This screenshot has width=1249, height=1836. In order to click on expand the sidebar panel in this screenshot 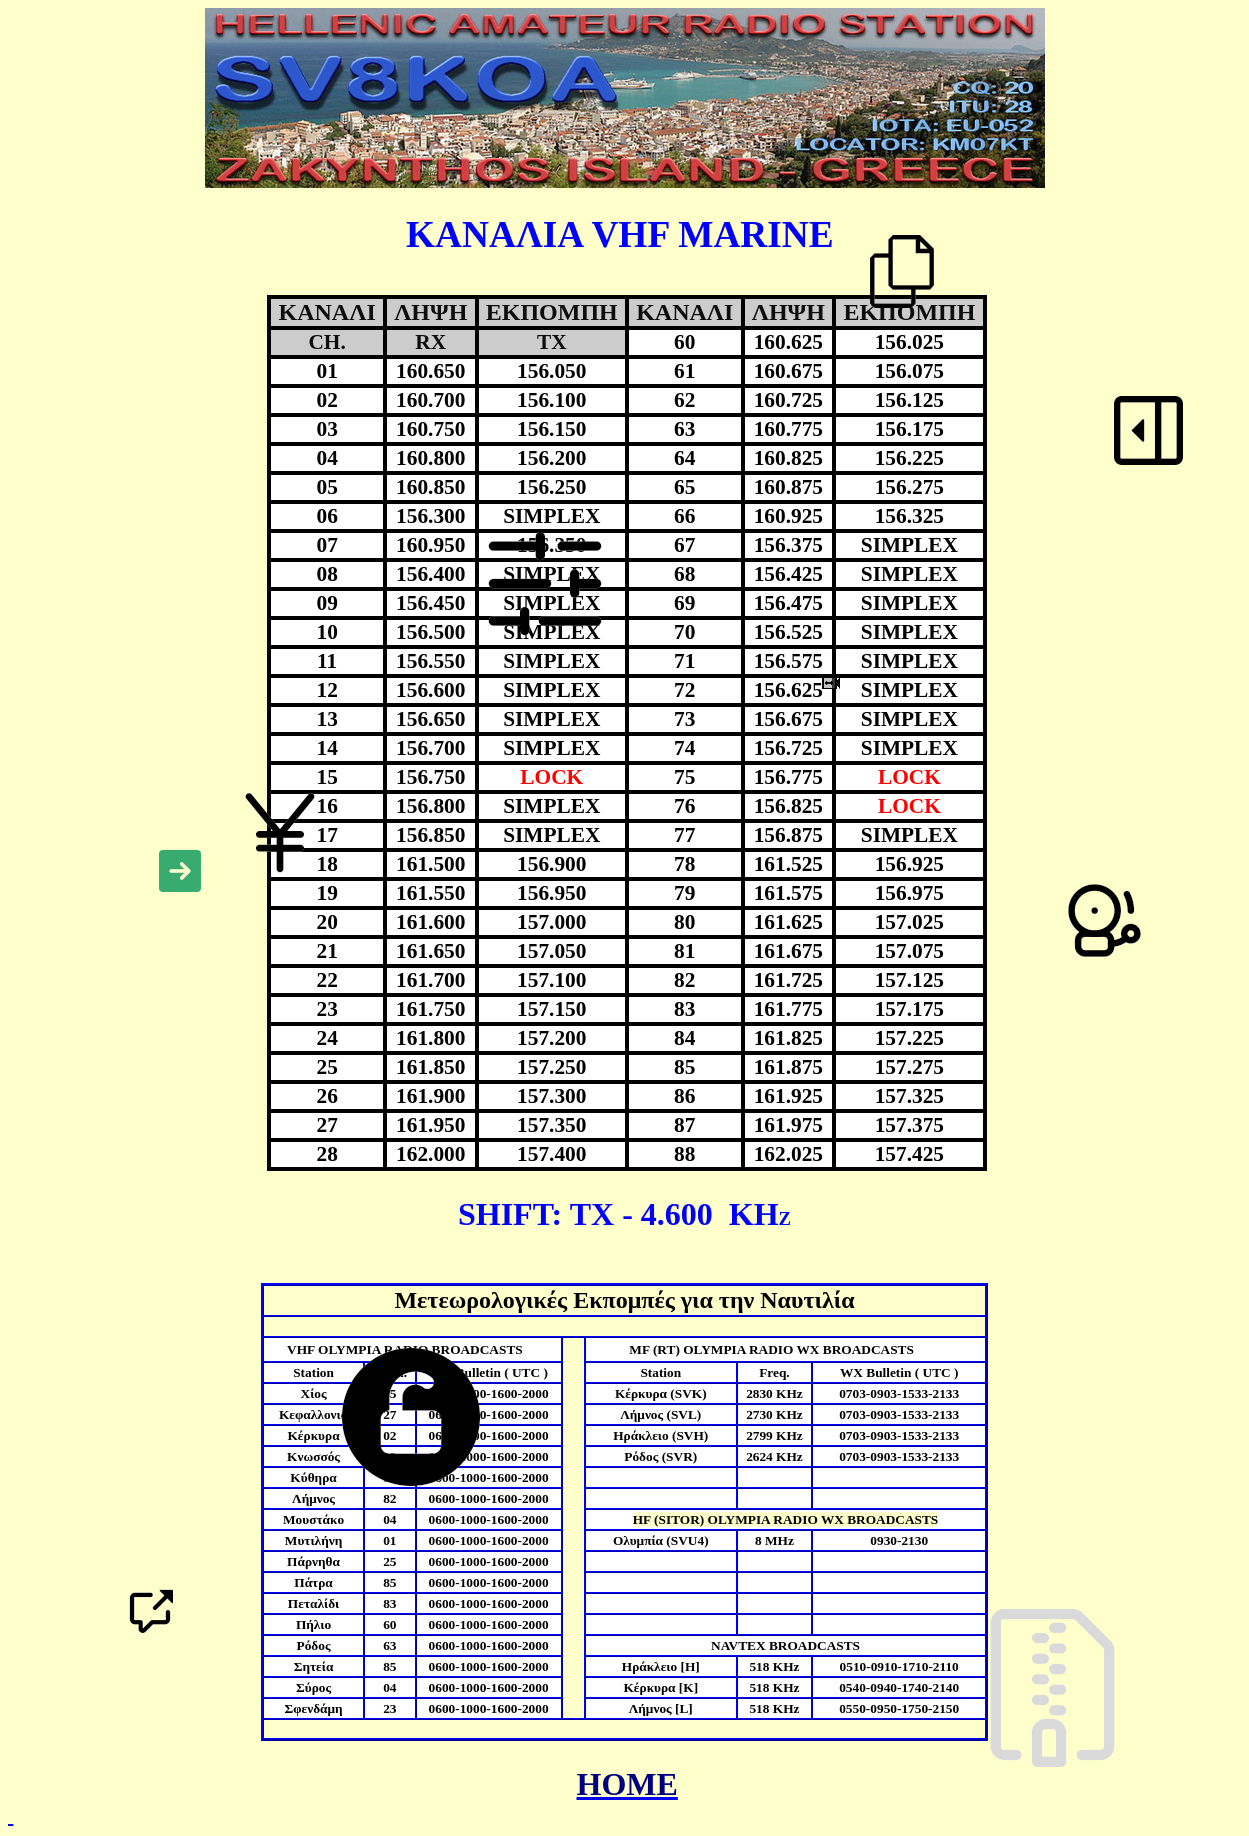, I will do `click(1148, 430)`.